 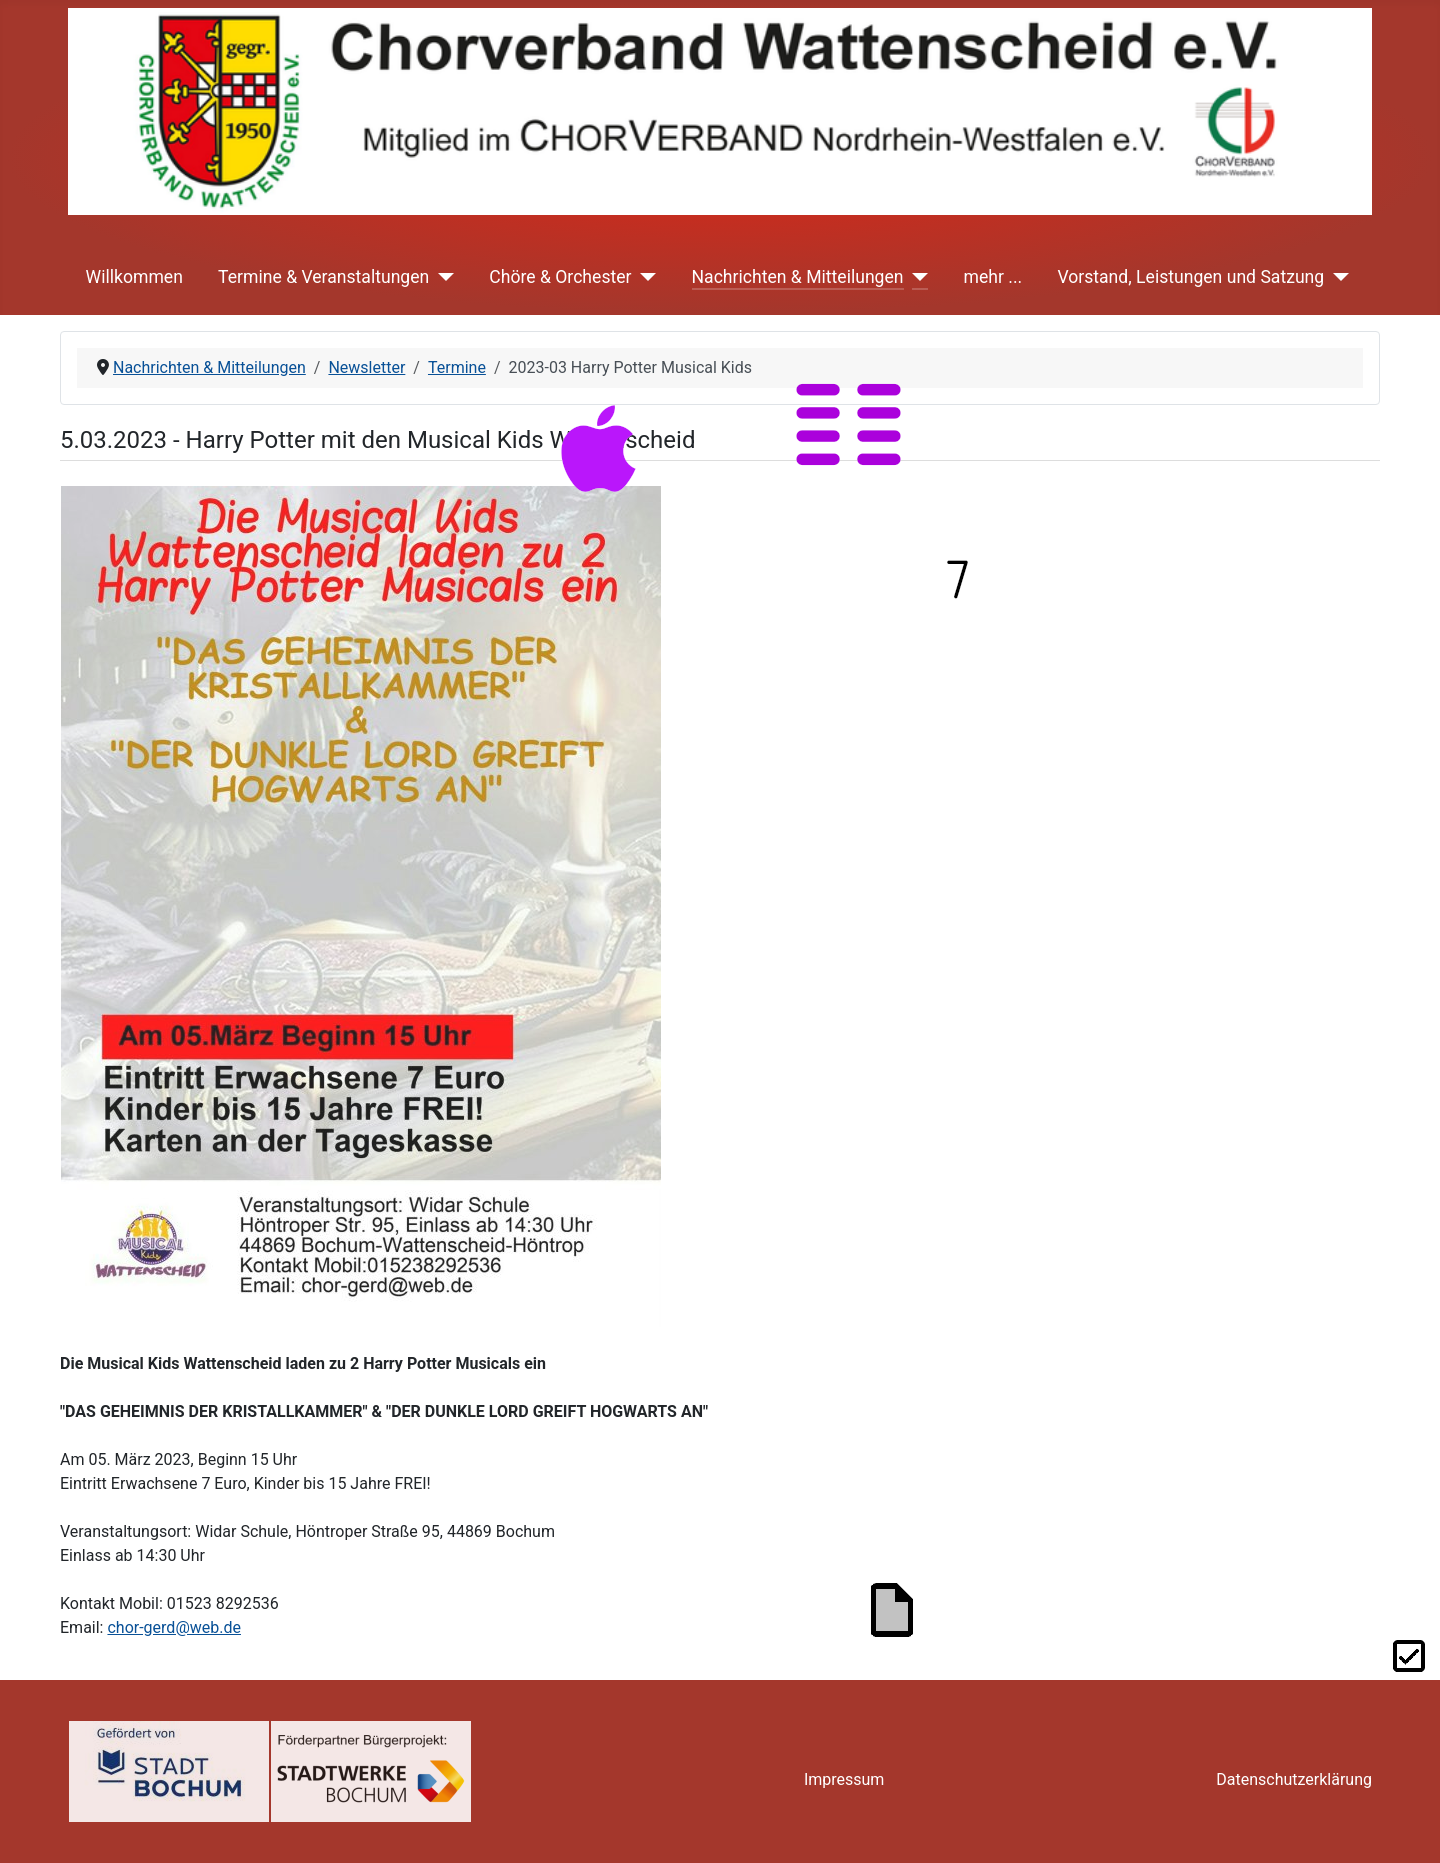 What do you see at coordinates (598, 448) in the screenshot?
I see `sign in with Apple` at bounding box center [598, 448].